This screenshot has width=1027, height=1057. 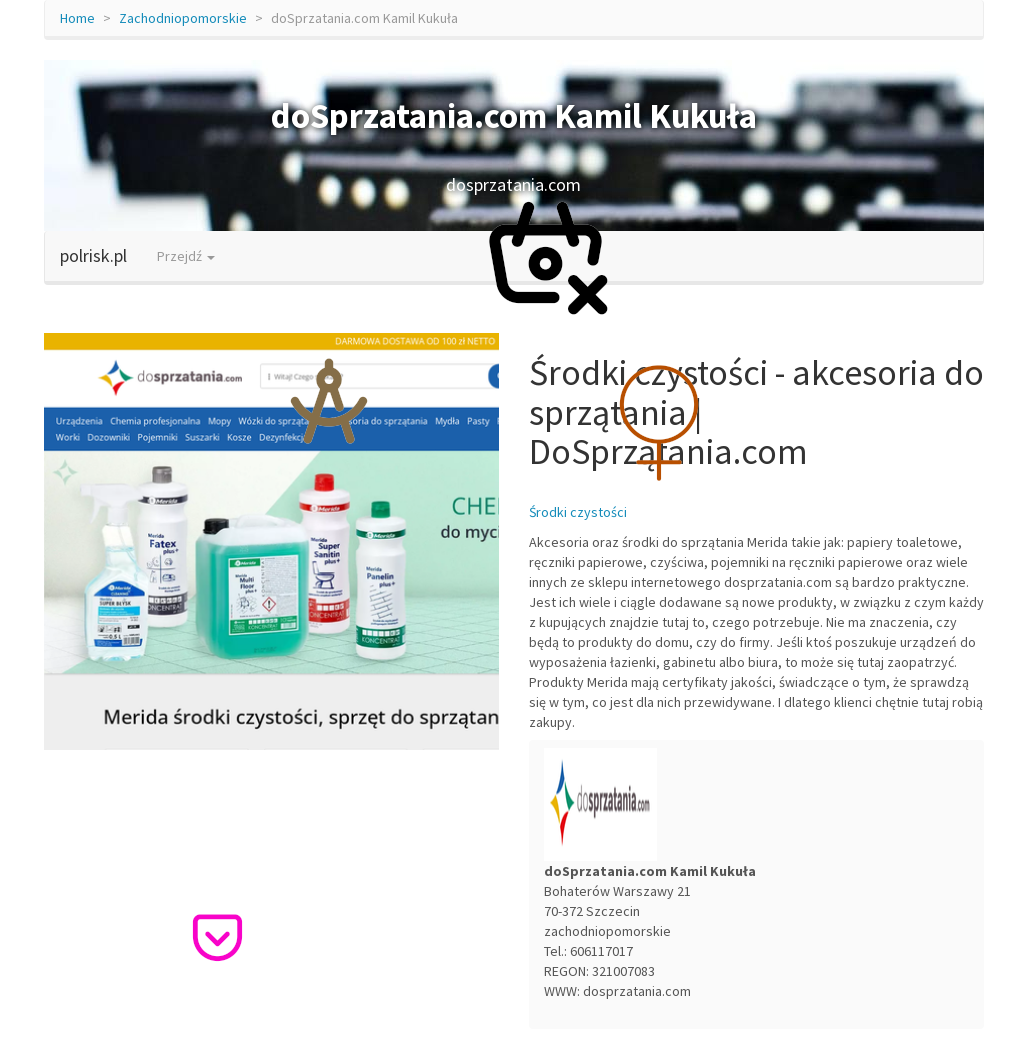 I want to click on save to pocket, so click(x=217, y=936).